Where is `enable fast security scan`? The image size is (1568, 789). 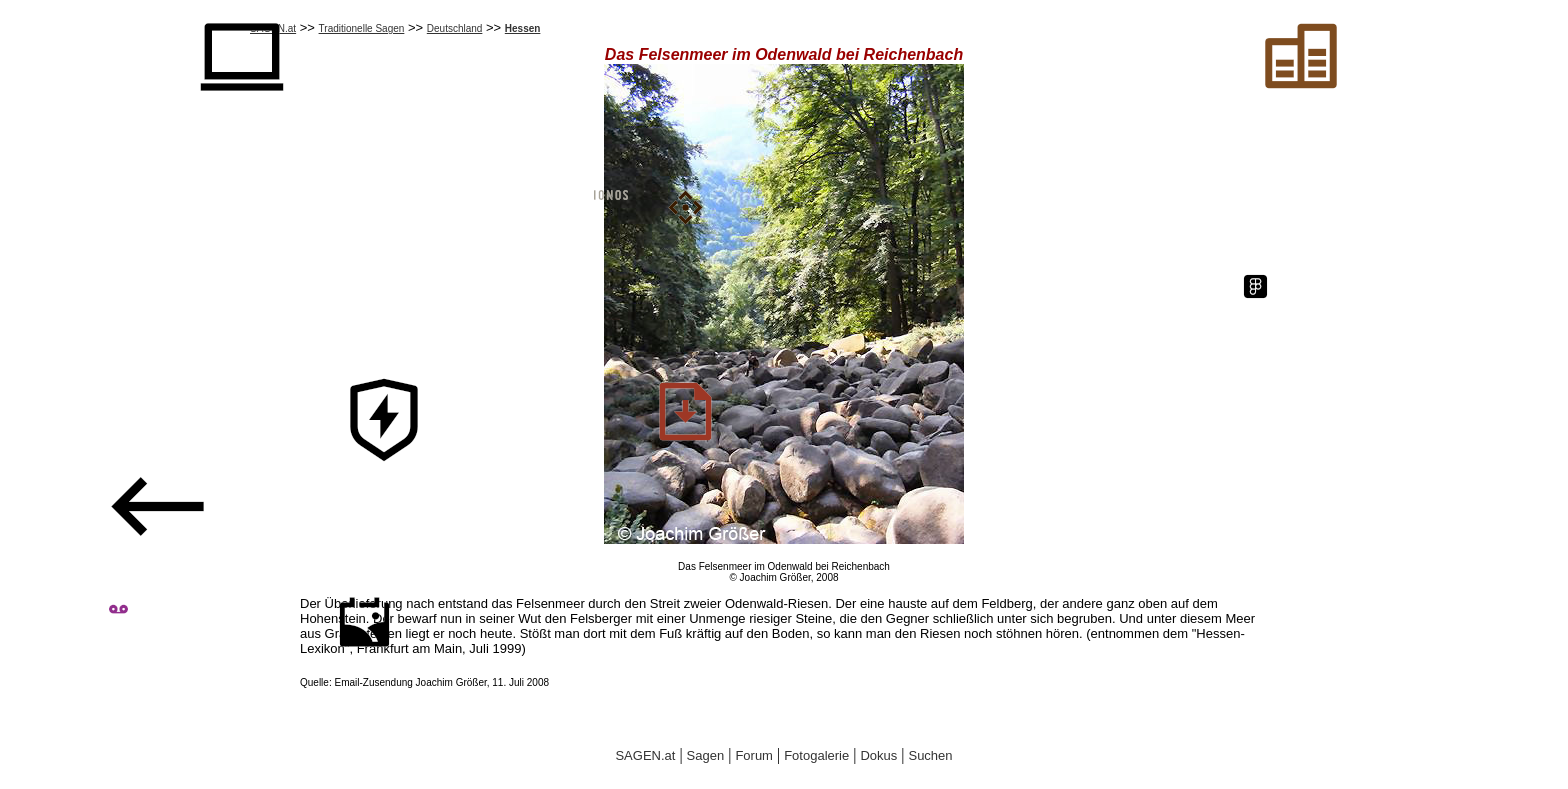 enable fast security scan is located at coordinates (384, 420).